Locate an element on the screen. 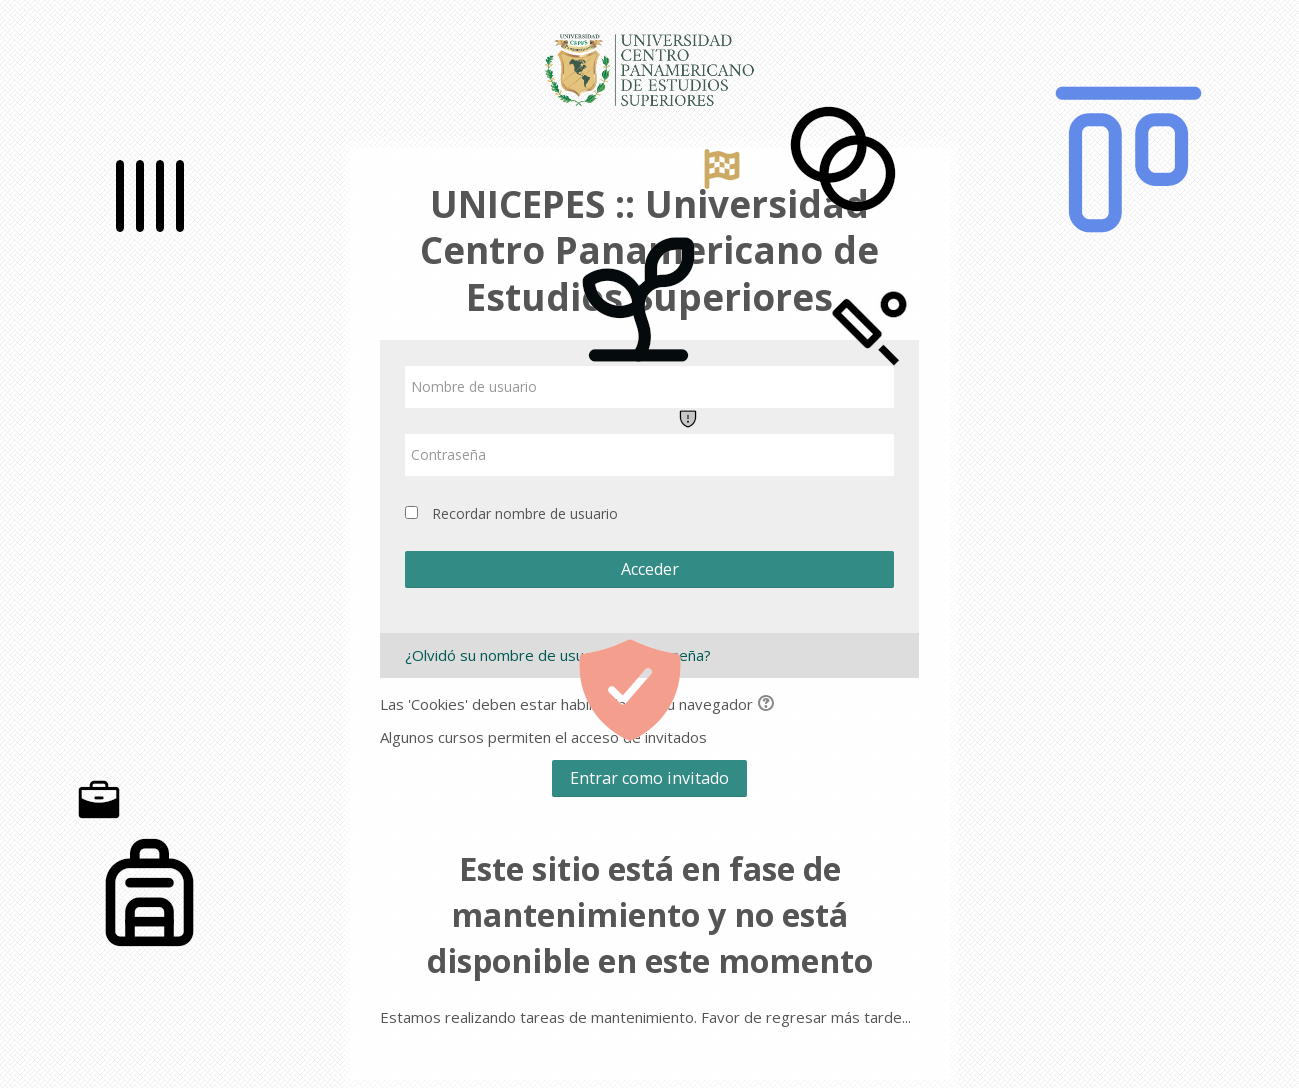 The width and height of the screenshot is (1299, 1088). access cricket scores or sports updates is located at coordinates (869, 328).